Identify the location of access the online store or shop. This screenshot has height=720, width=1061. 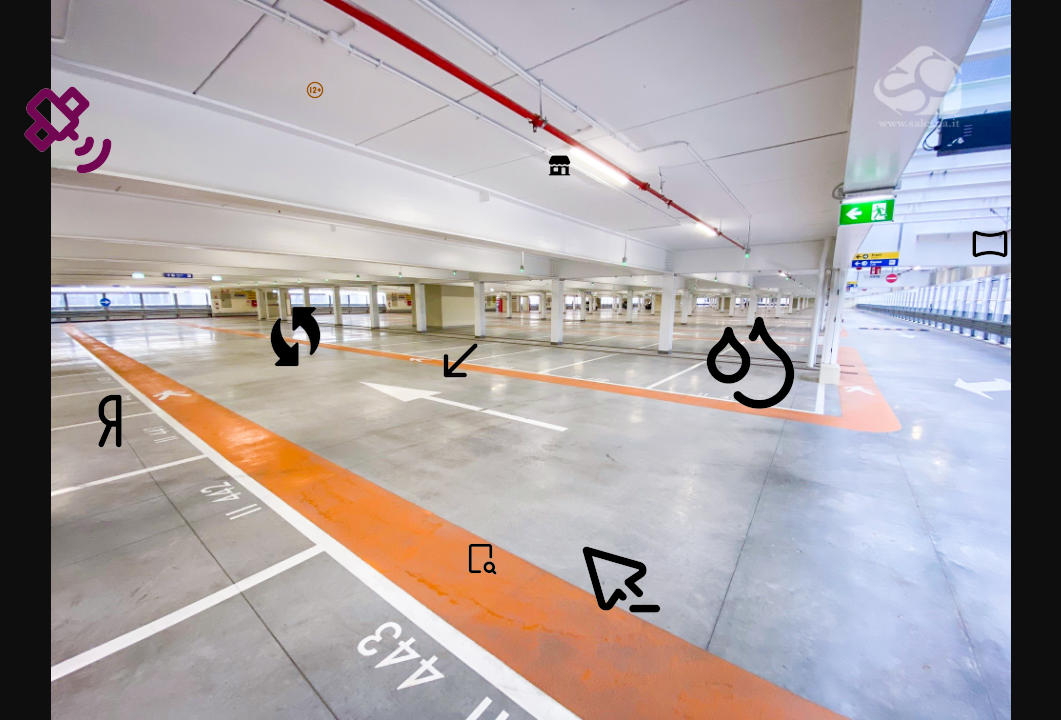
(559, 165).